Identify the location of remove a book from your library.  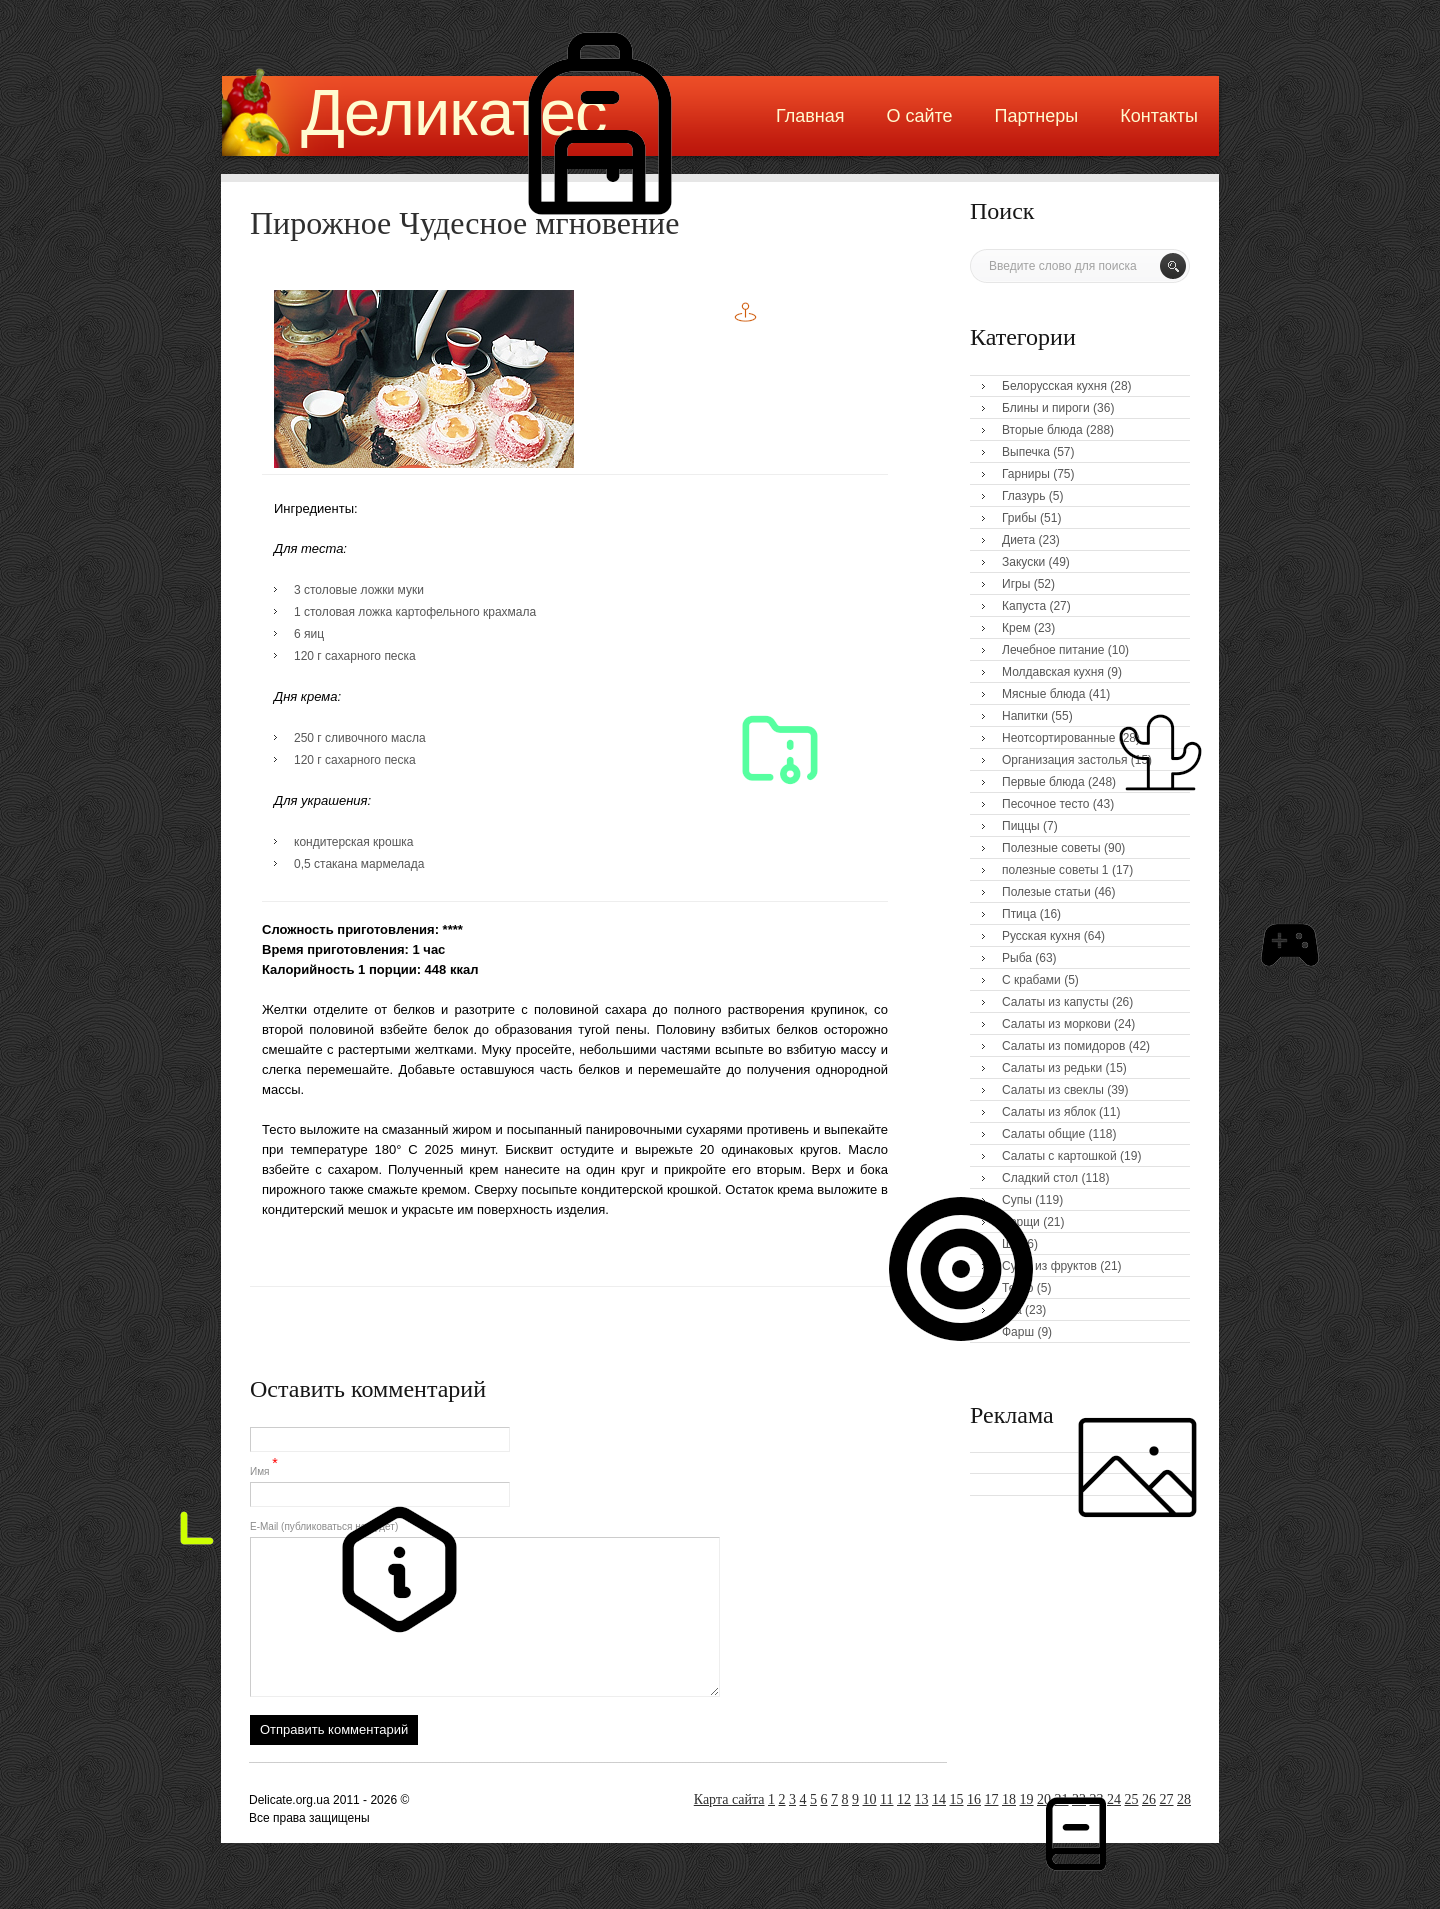
(1076, 1834).